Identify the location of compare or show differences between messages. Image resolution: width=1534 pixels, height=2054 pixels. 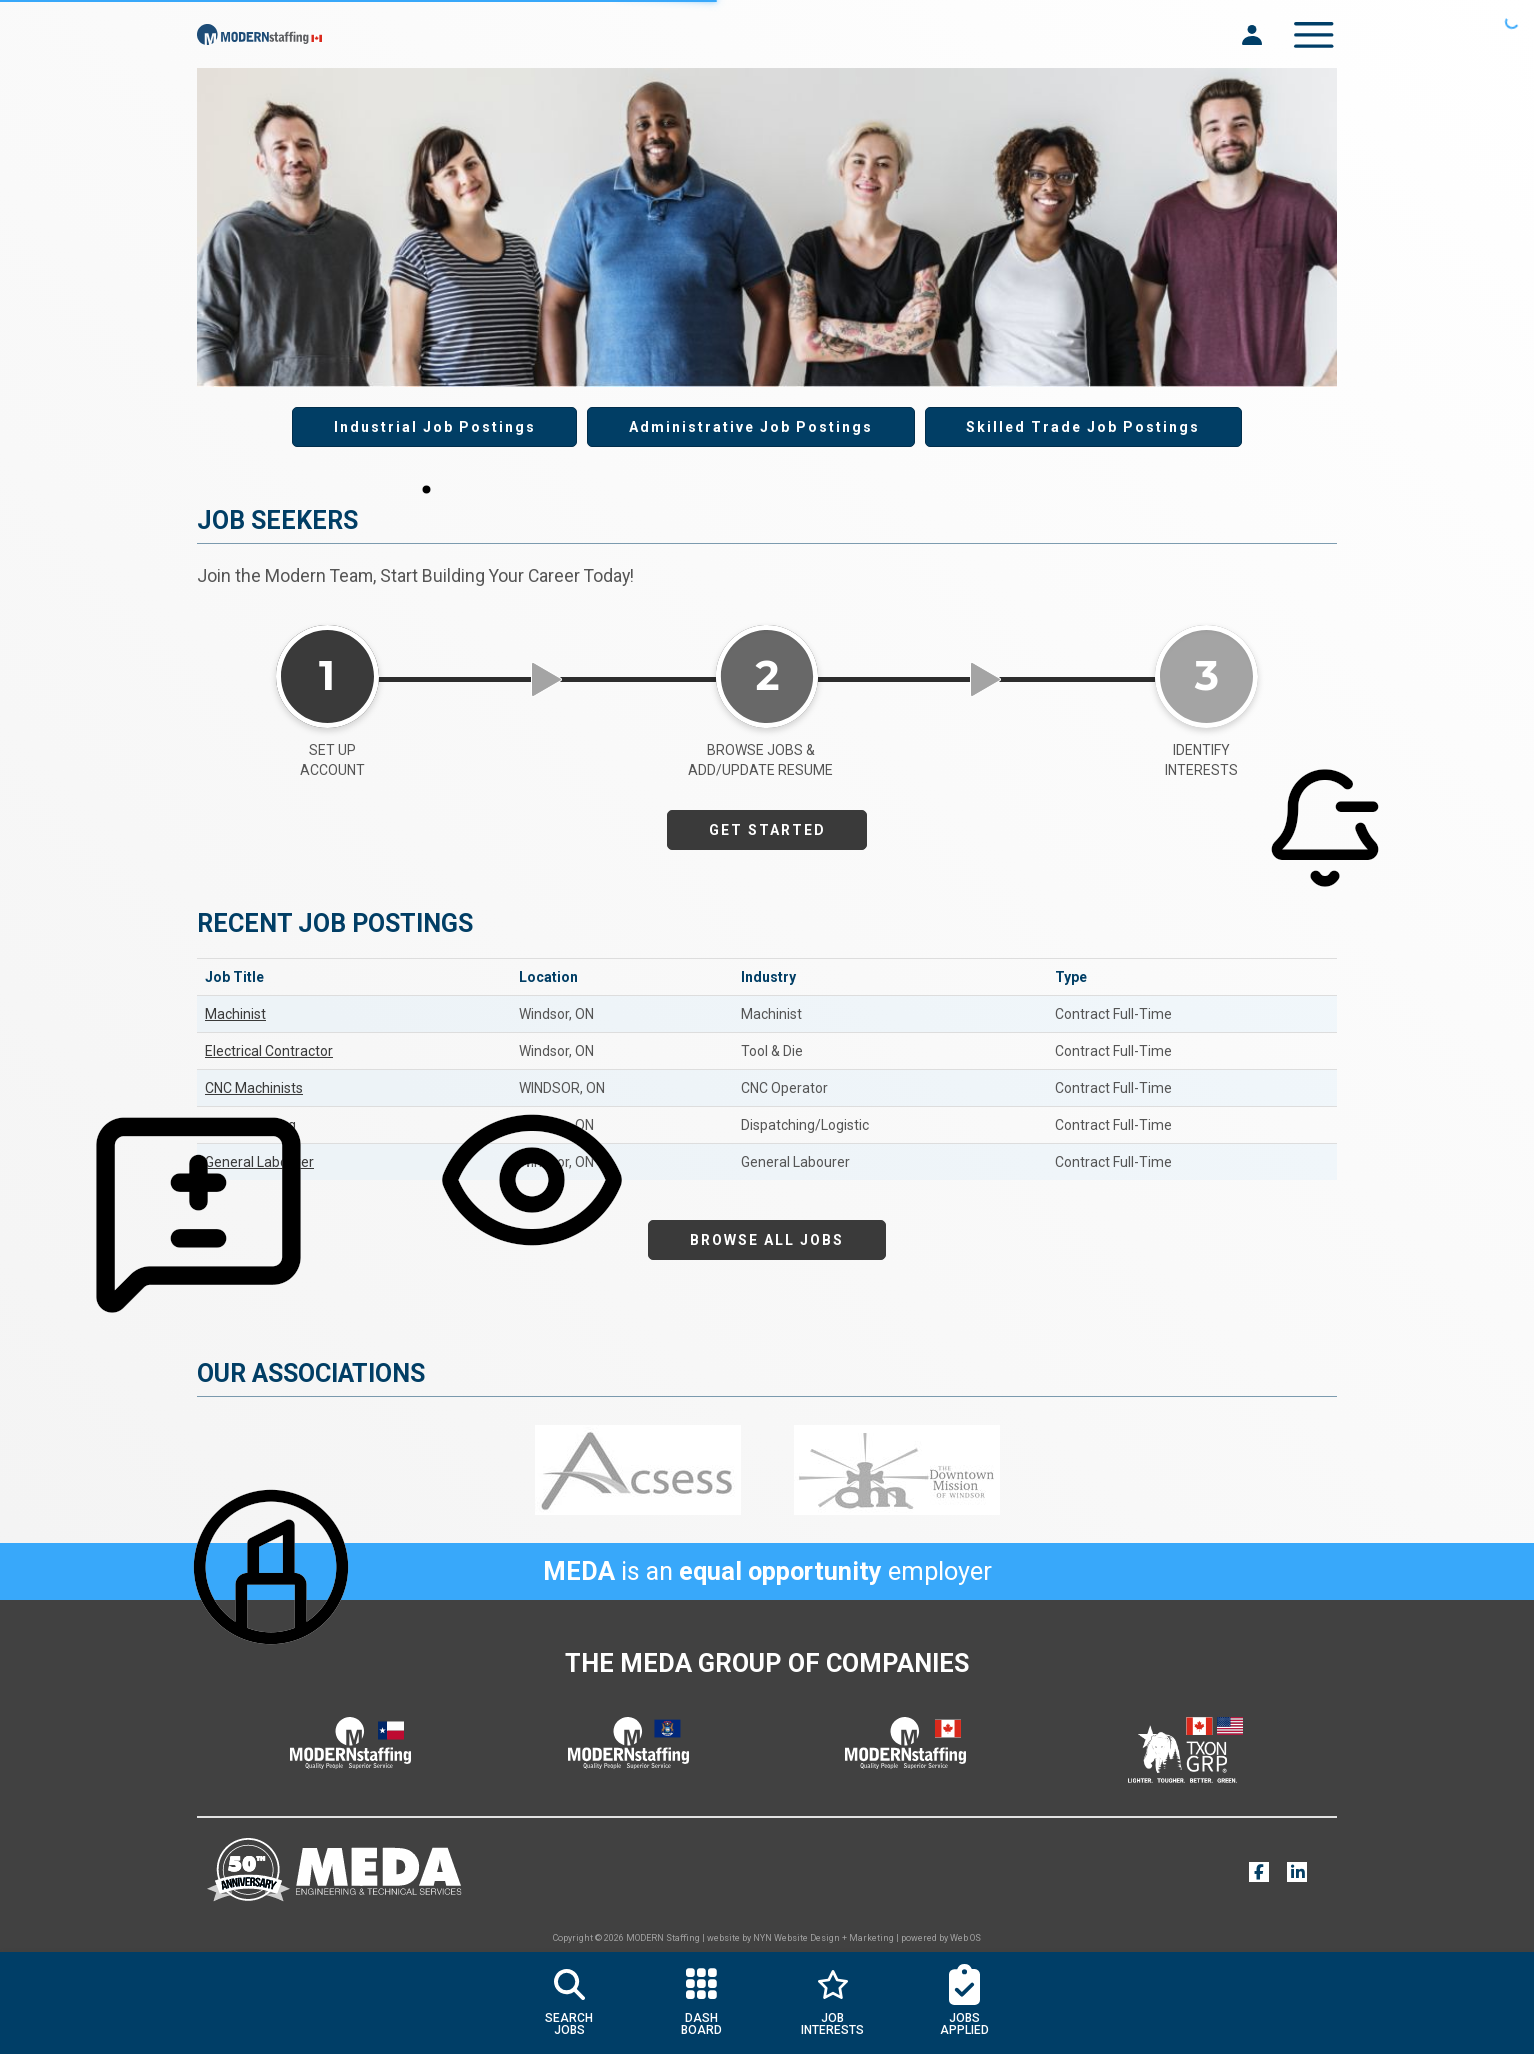
(198, 1210).